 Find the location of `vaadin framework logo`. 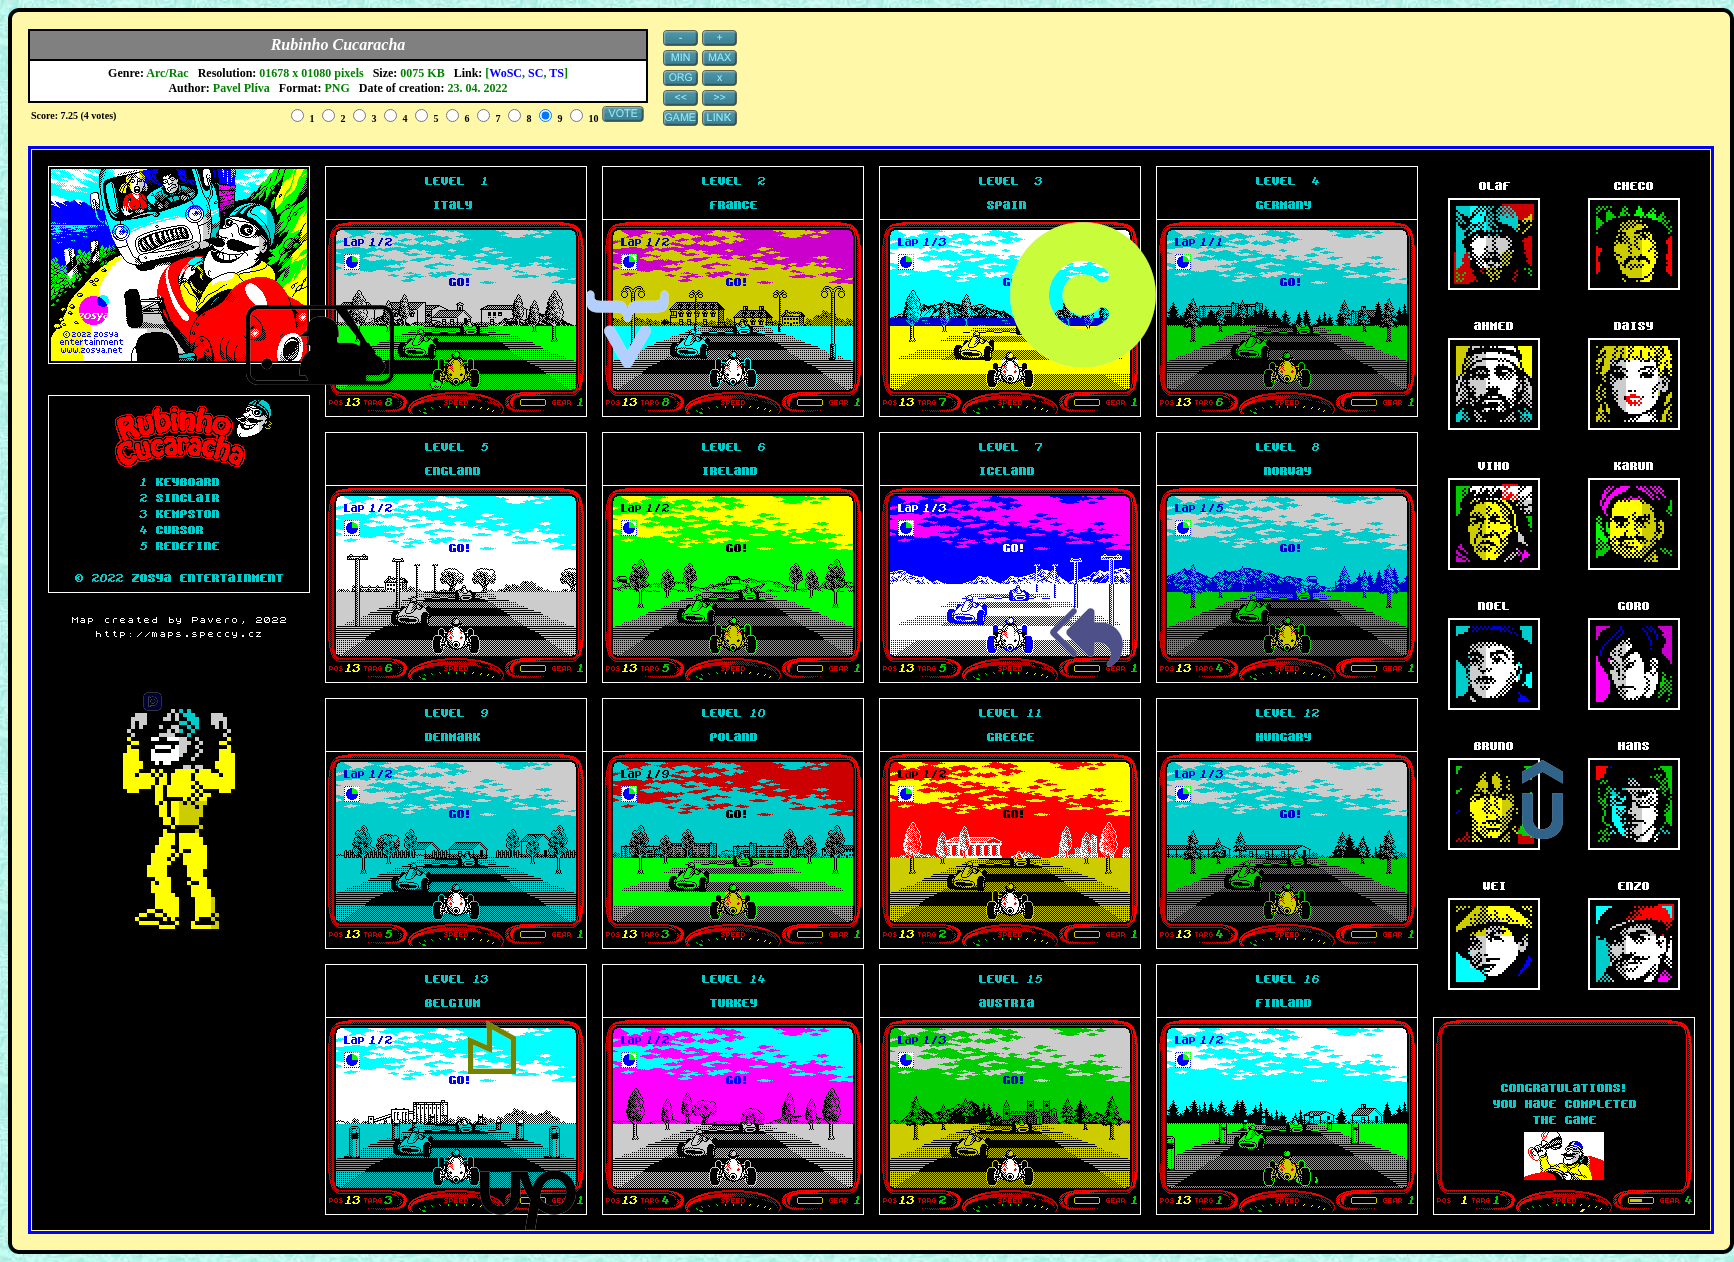

vaadin framework logo is located at coordinates (627, 331).